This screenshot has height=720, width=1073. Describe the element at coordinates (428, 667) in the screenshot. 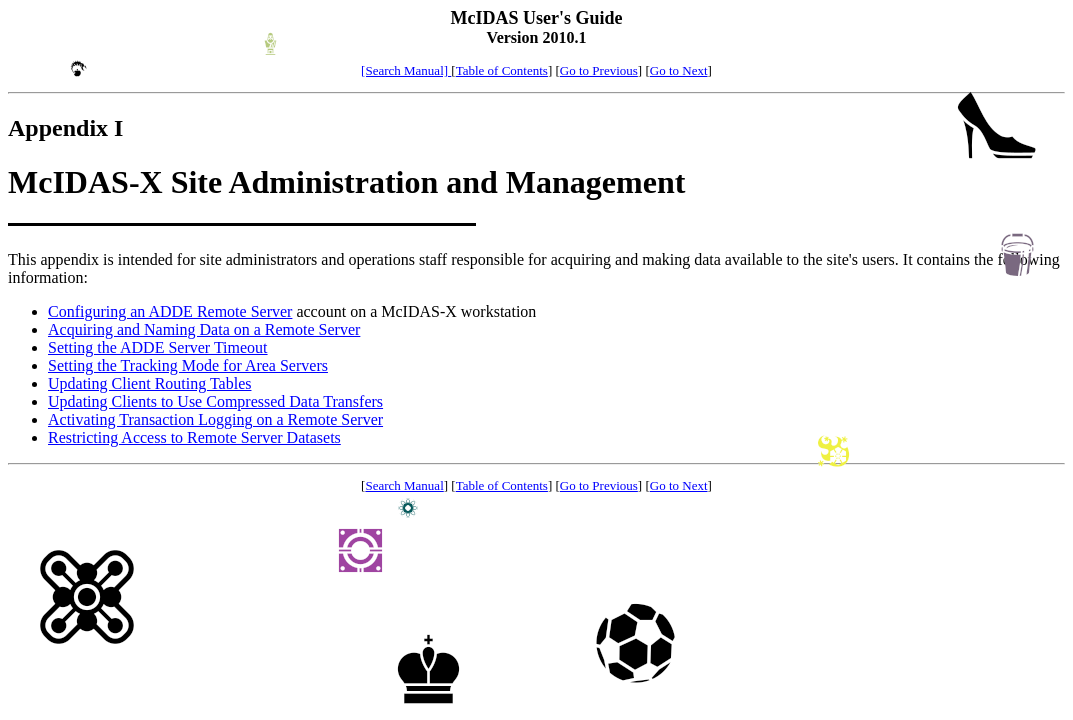

I see `select the king piece in a chess game` at that location.